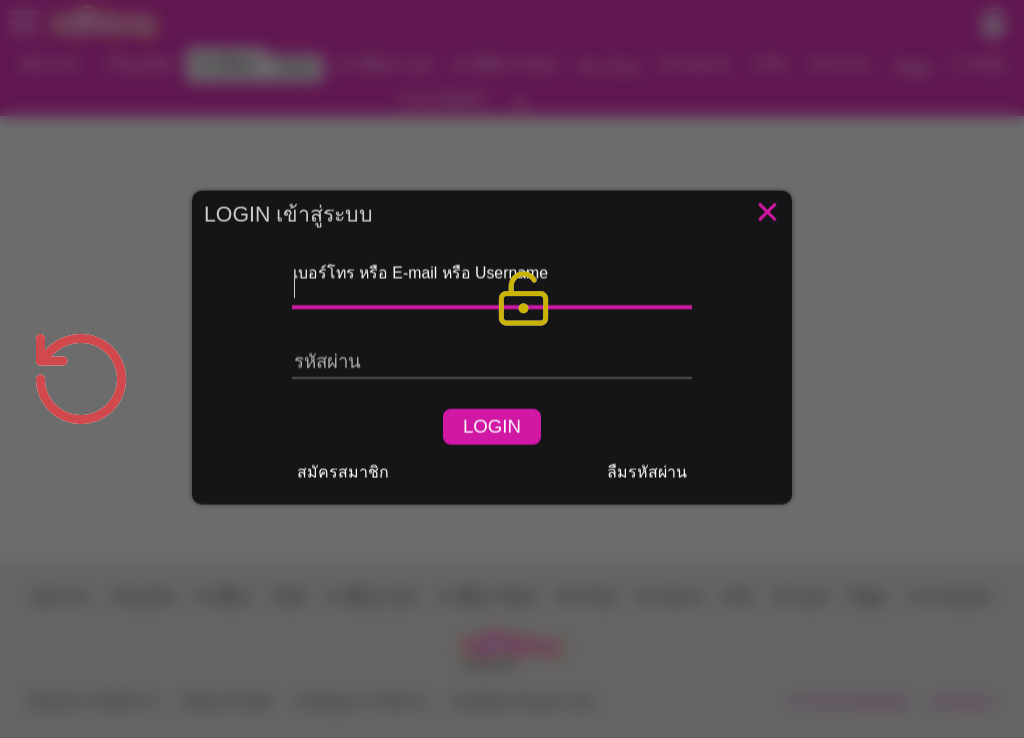  Describe the element at coordinates (523, 298) in the screenshot. I see `unlock or access secured content` at that location.